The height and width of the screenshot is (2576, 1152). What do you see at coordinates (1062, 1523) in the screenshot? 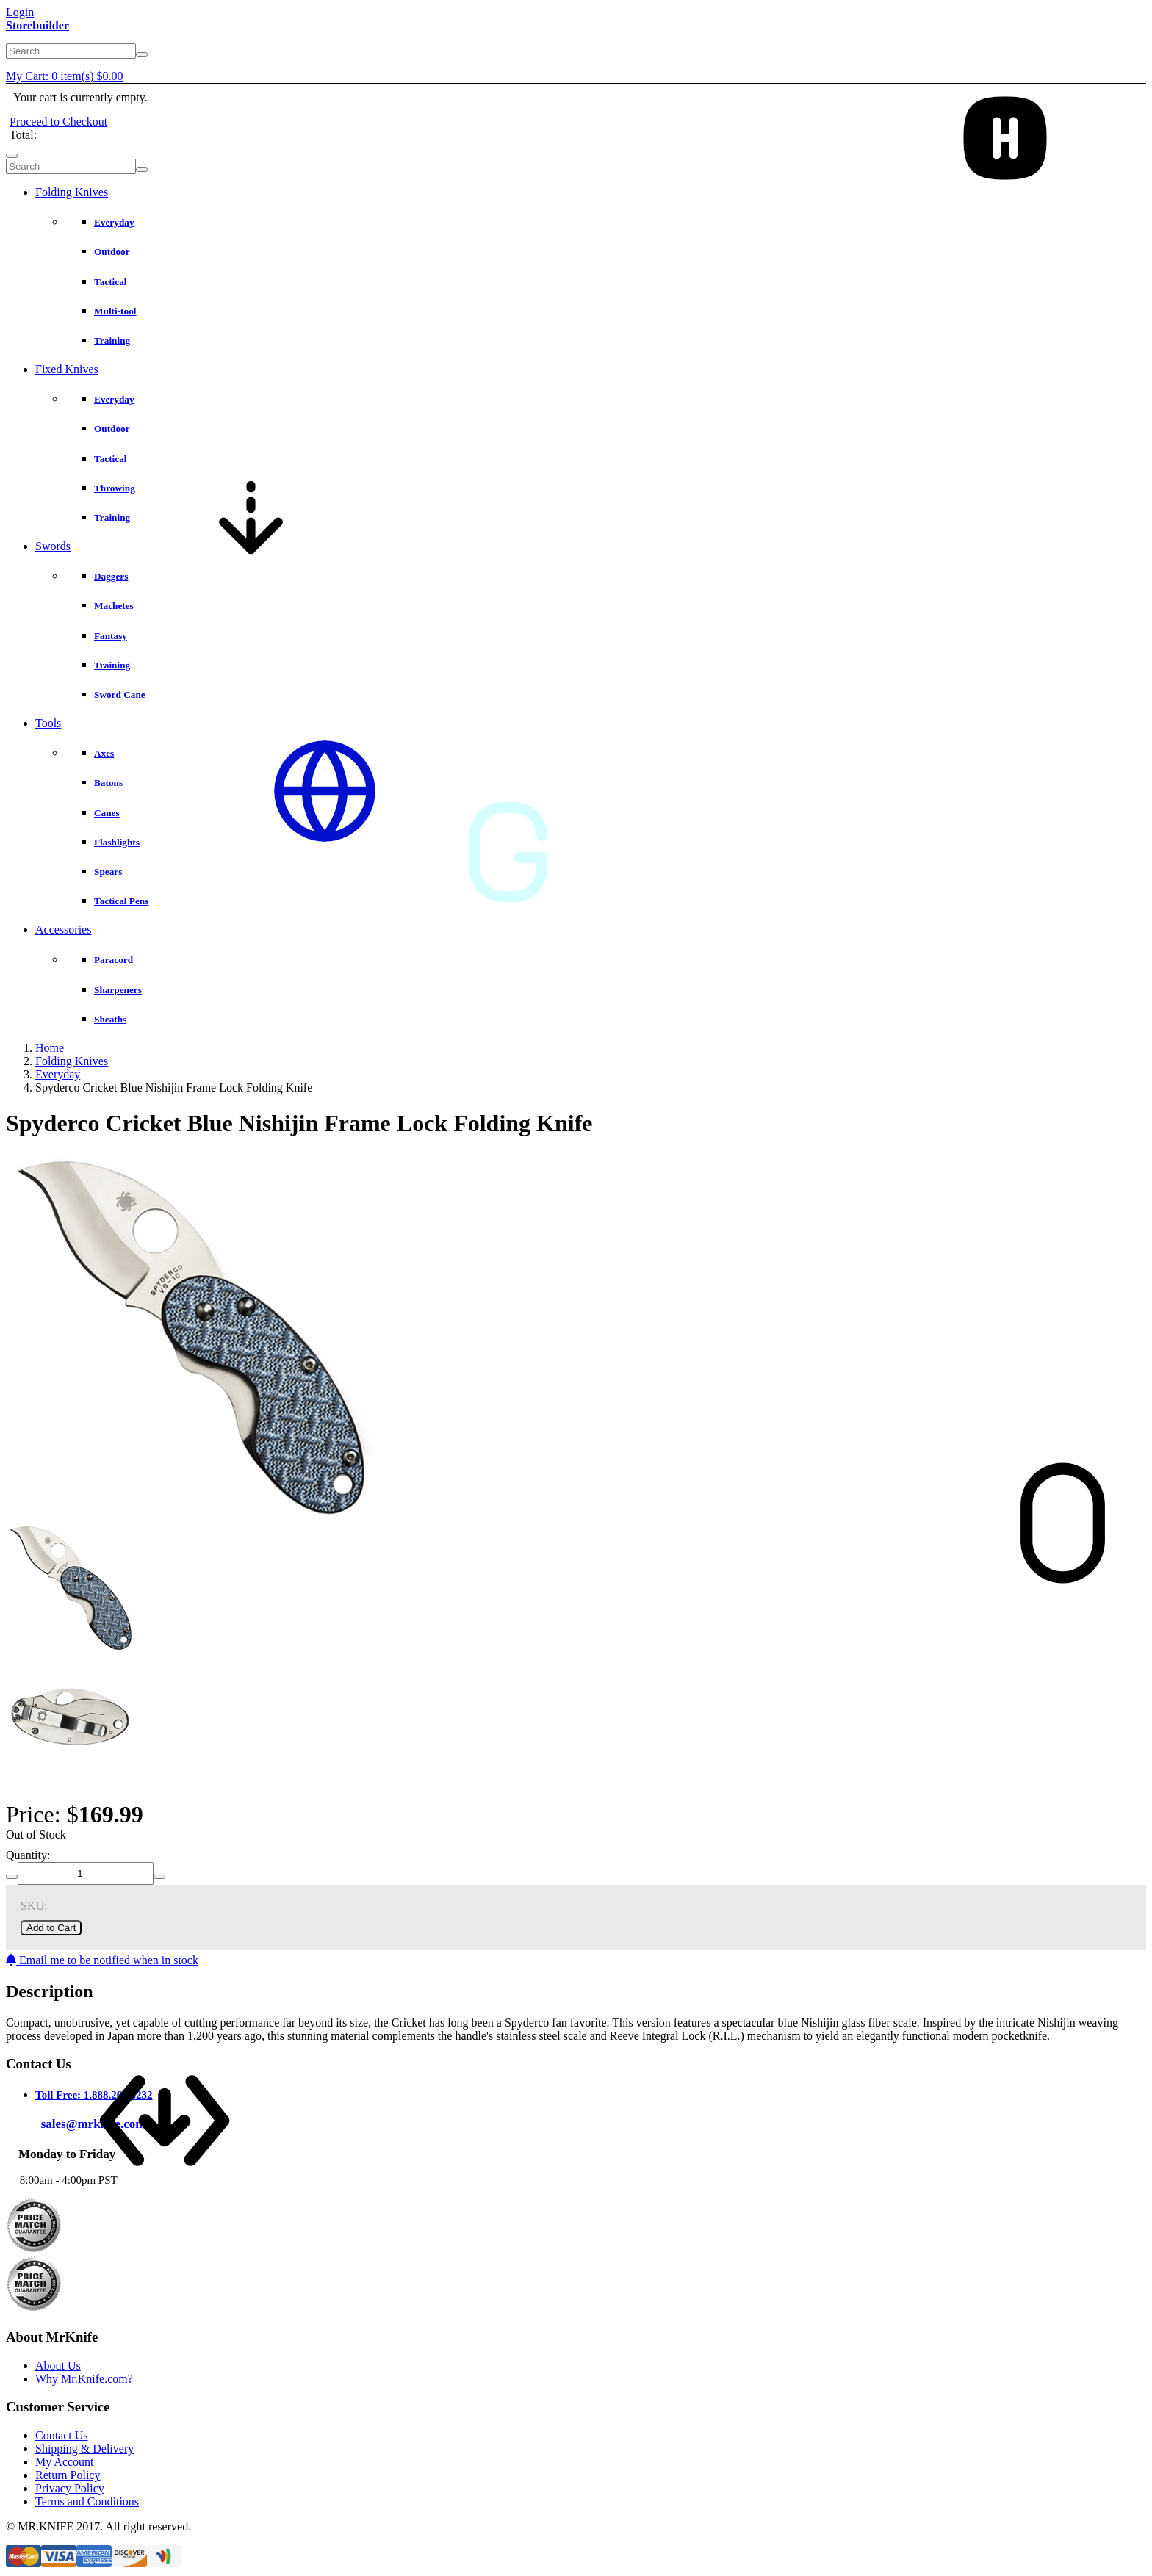
I see `access medication or pharmacy features` at bounding box center [1062, 1523].